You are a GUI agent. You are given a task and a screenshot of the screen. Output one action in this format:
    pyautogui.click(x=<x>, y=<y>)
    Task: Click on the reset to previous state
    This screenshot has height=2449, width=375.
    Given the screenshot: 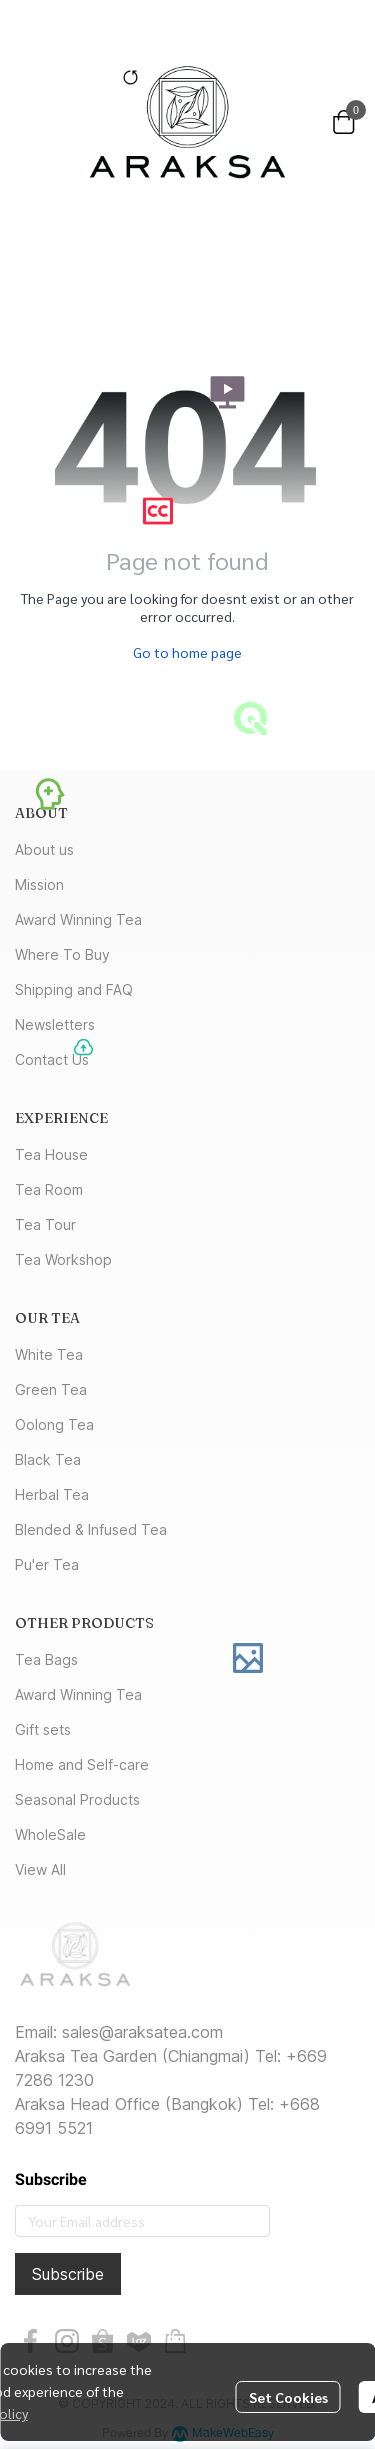 What is the action you would take?
    pyautogui.click(x=130, y=77)
    